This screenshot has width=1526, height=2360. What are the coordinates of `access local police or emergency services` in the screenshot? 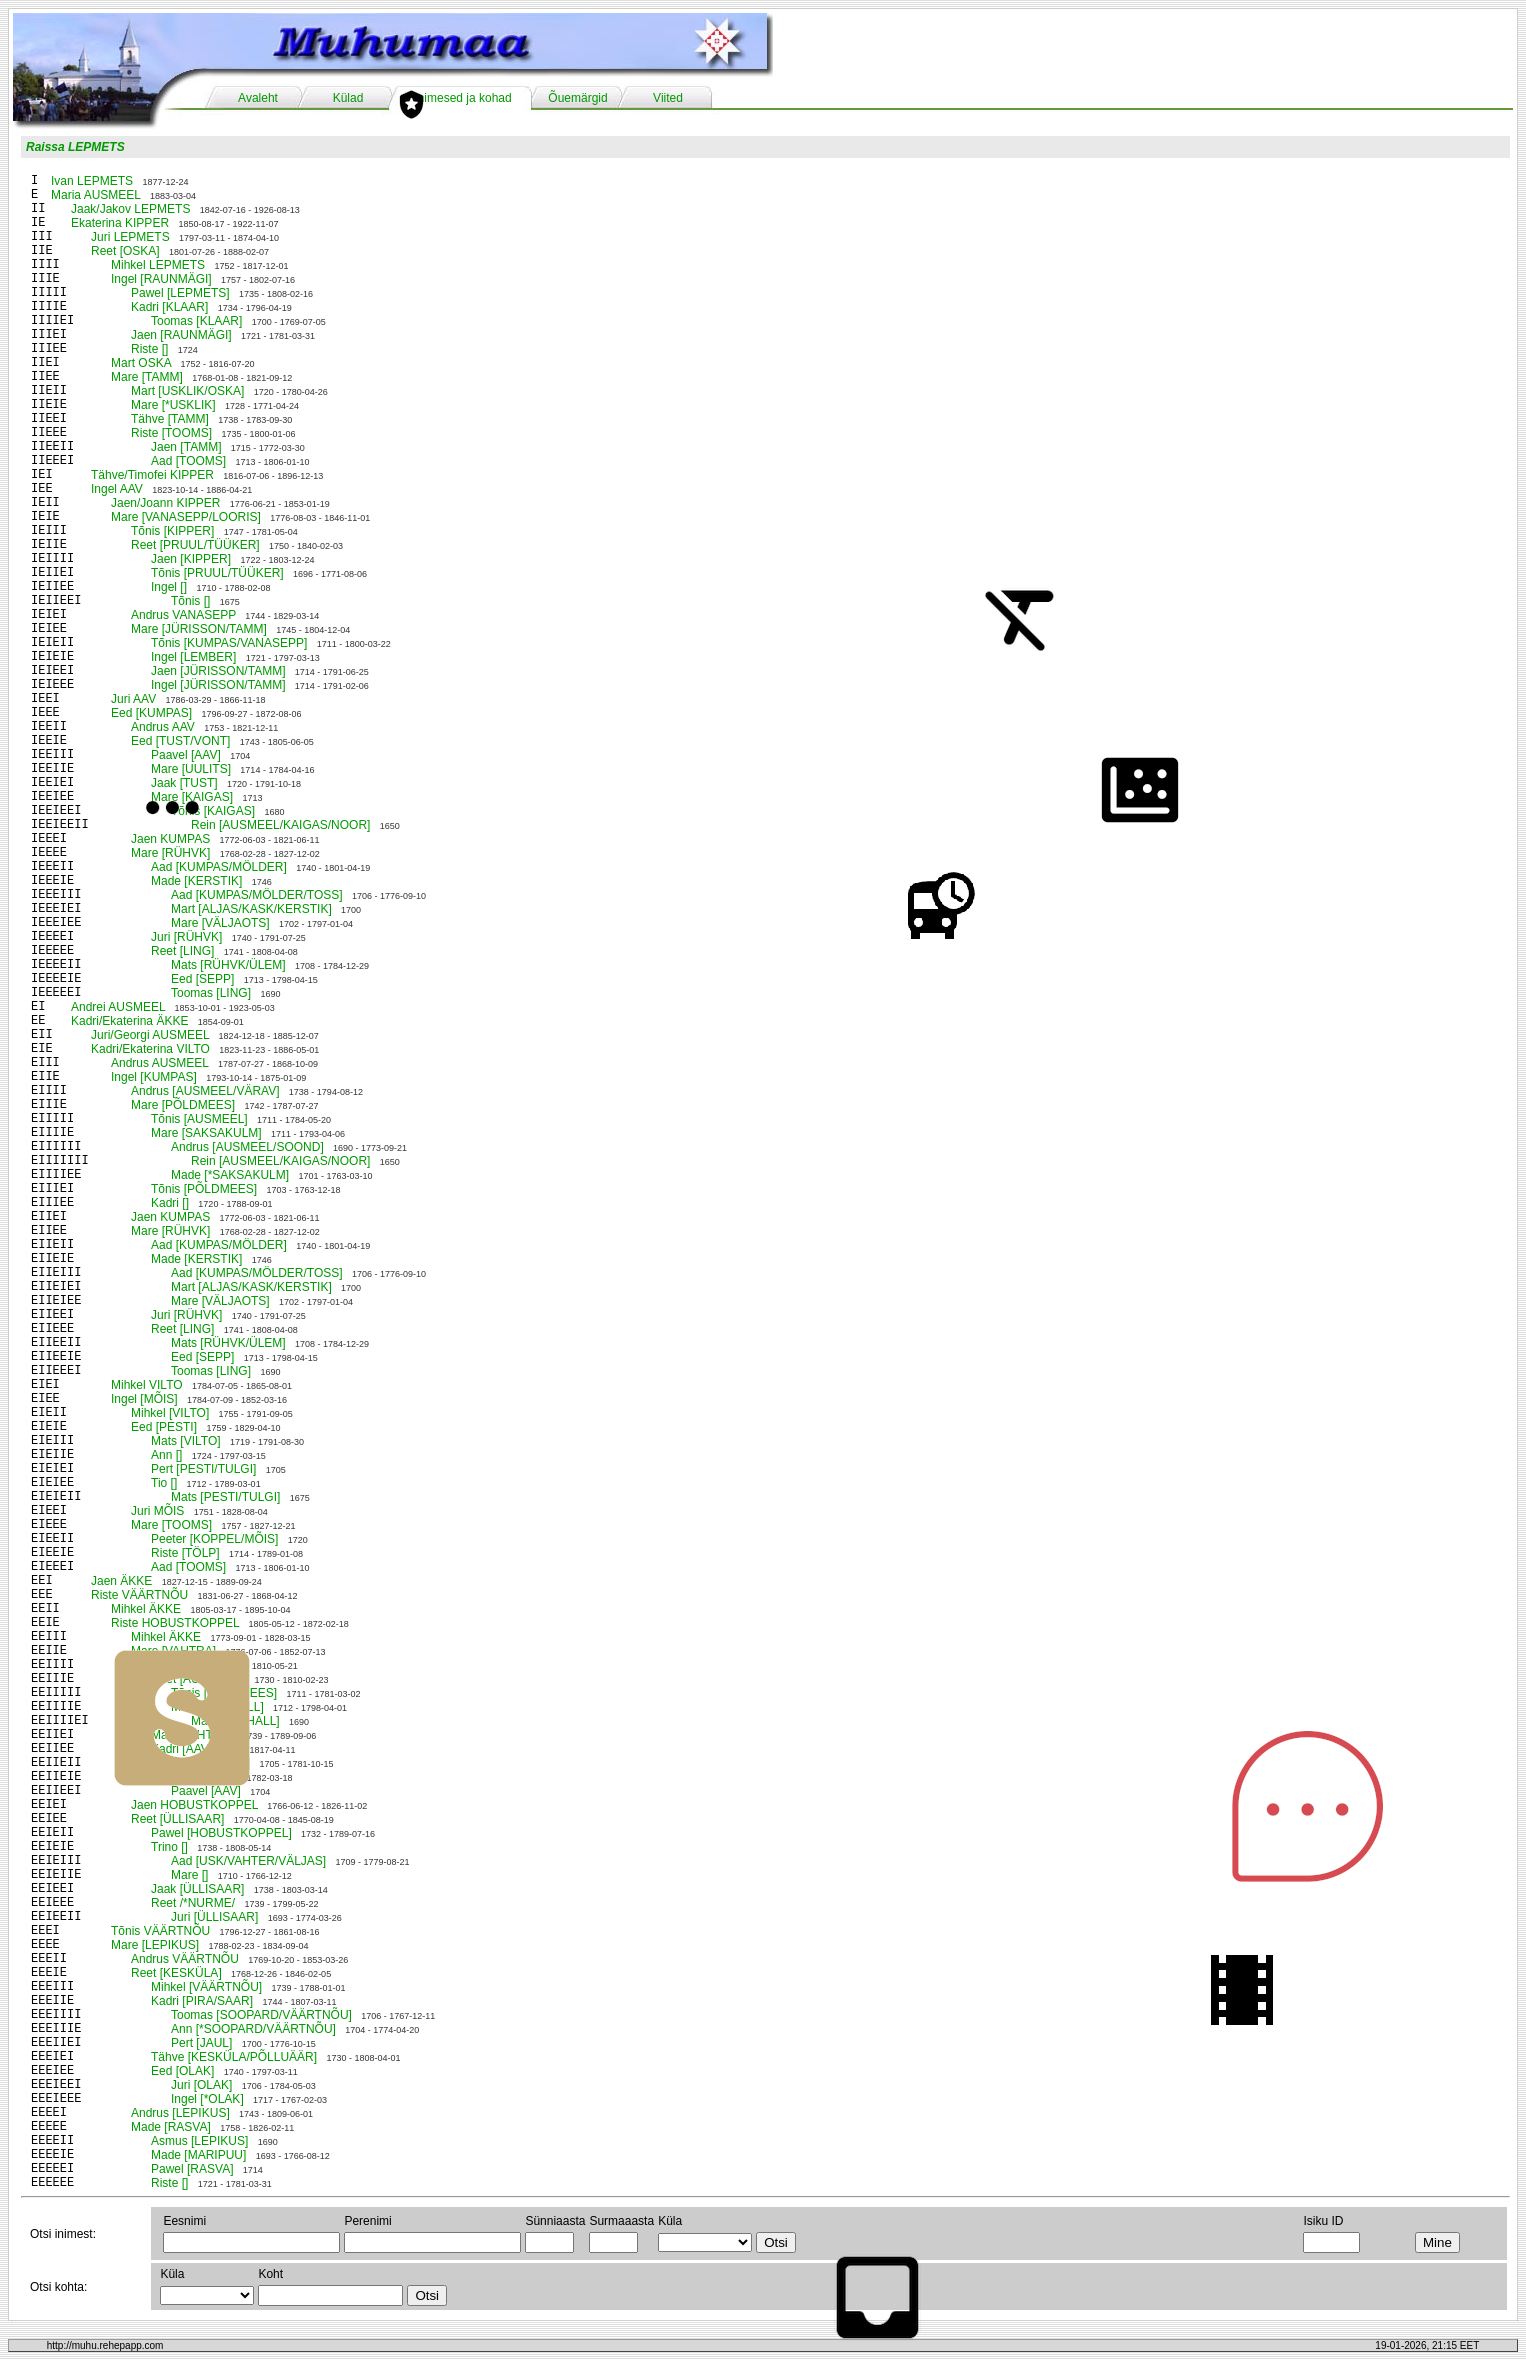 It's located at (411, 104).